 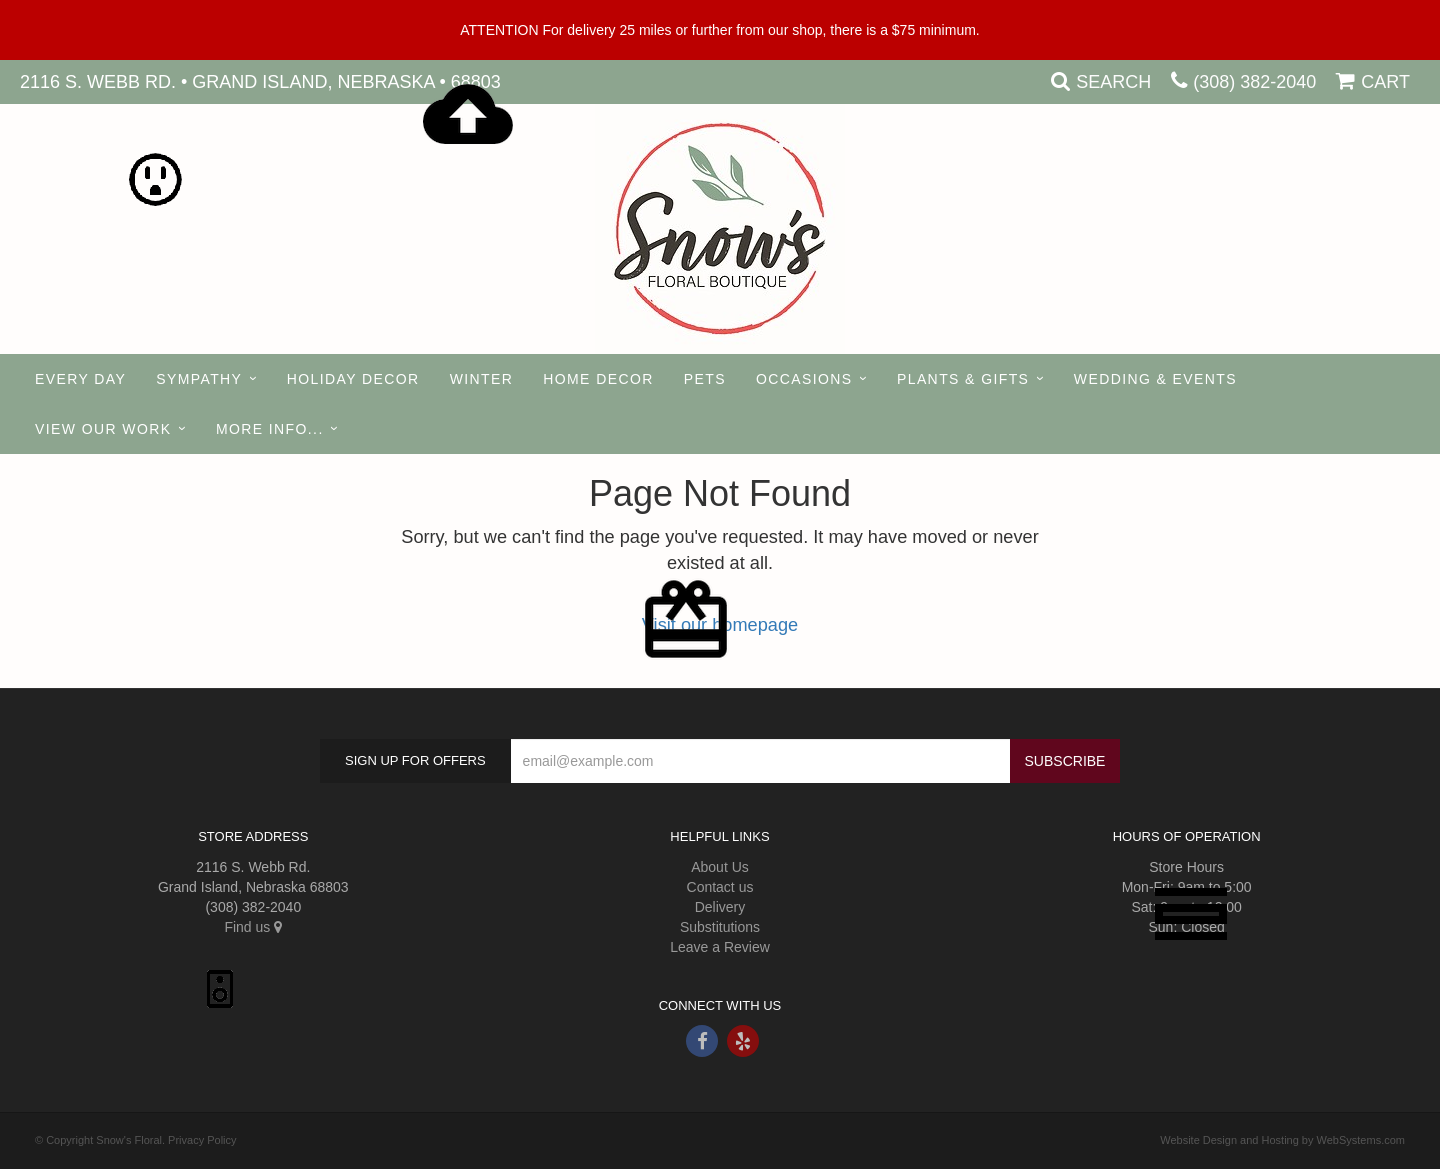 What do you see at coordinates (1191, 912) in the screenshot?
I see `switch to day view in calendar` at bounding box center [1191, 912].